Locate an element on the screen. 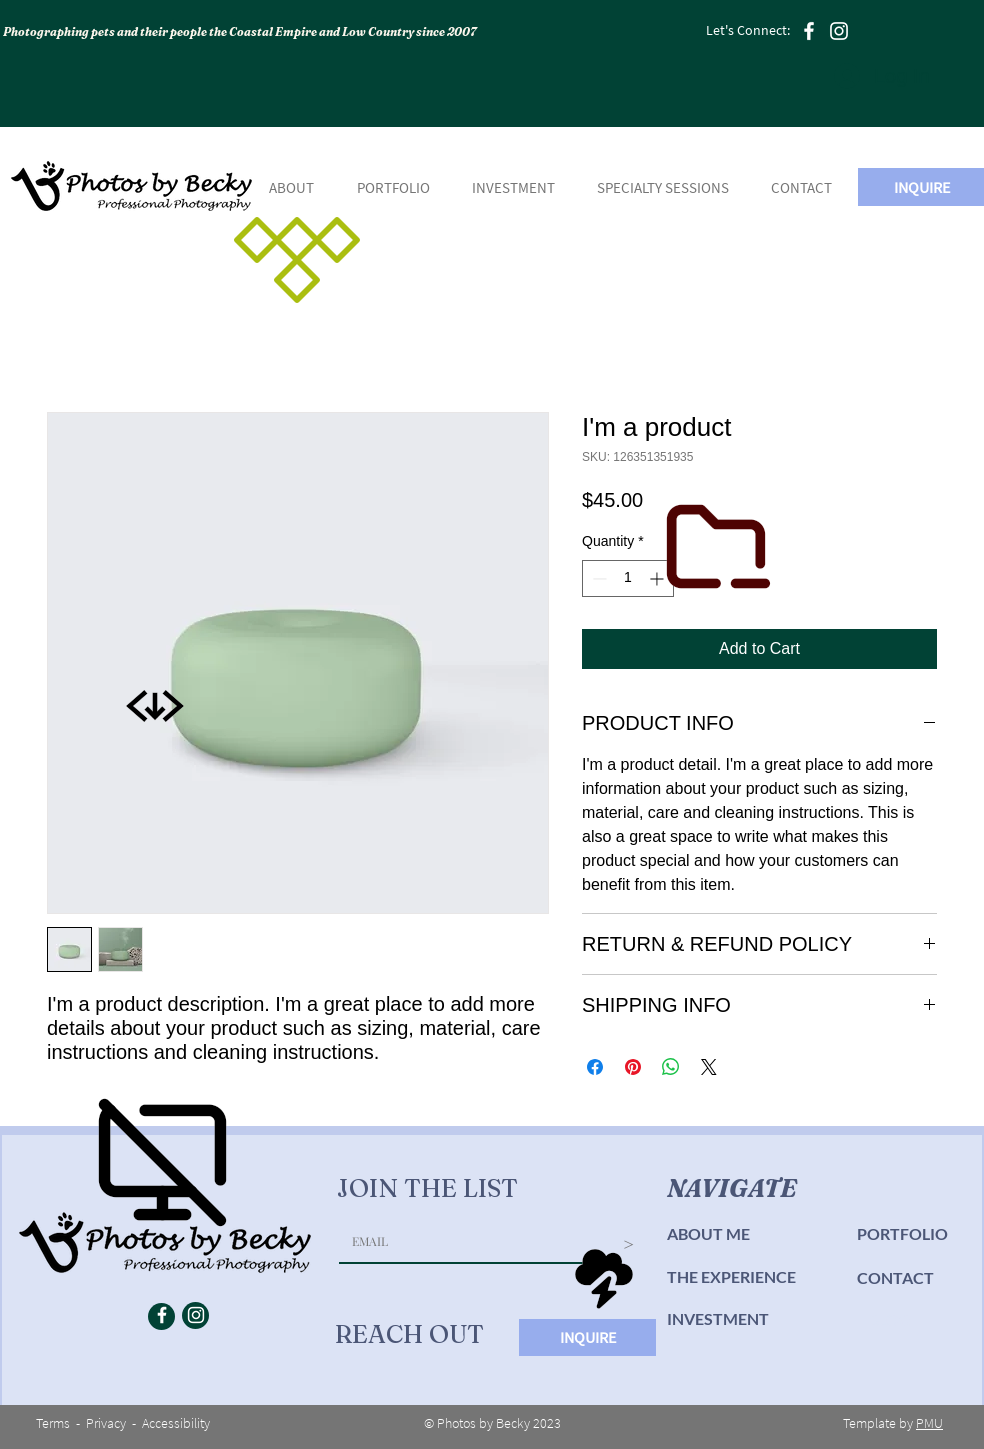  indicates thunderstorm or severe weather conditions is located at coordinates (604, 1278).